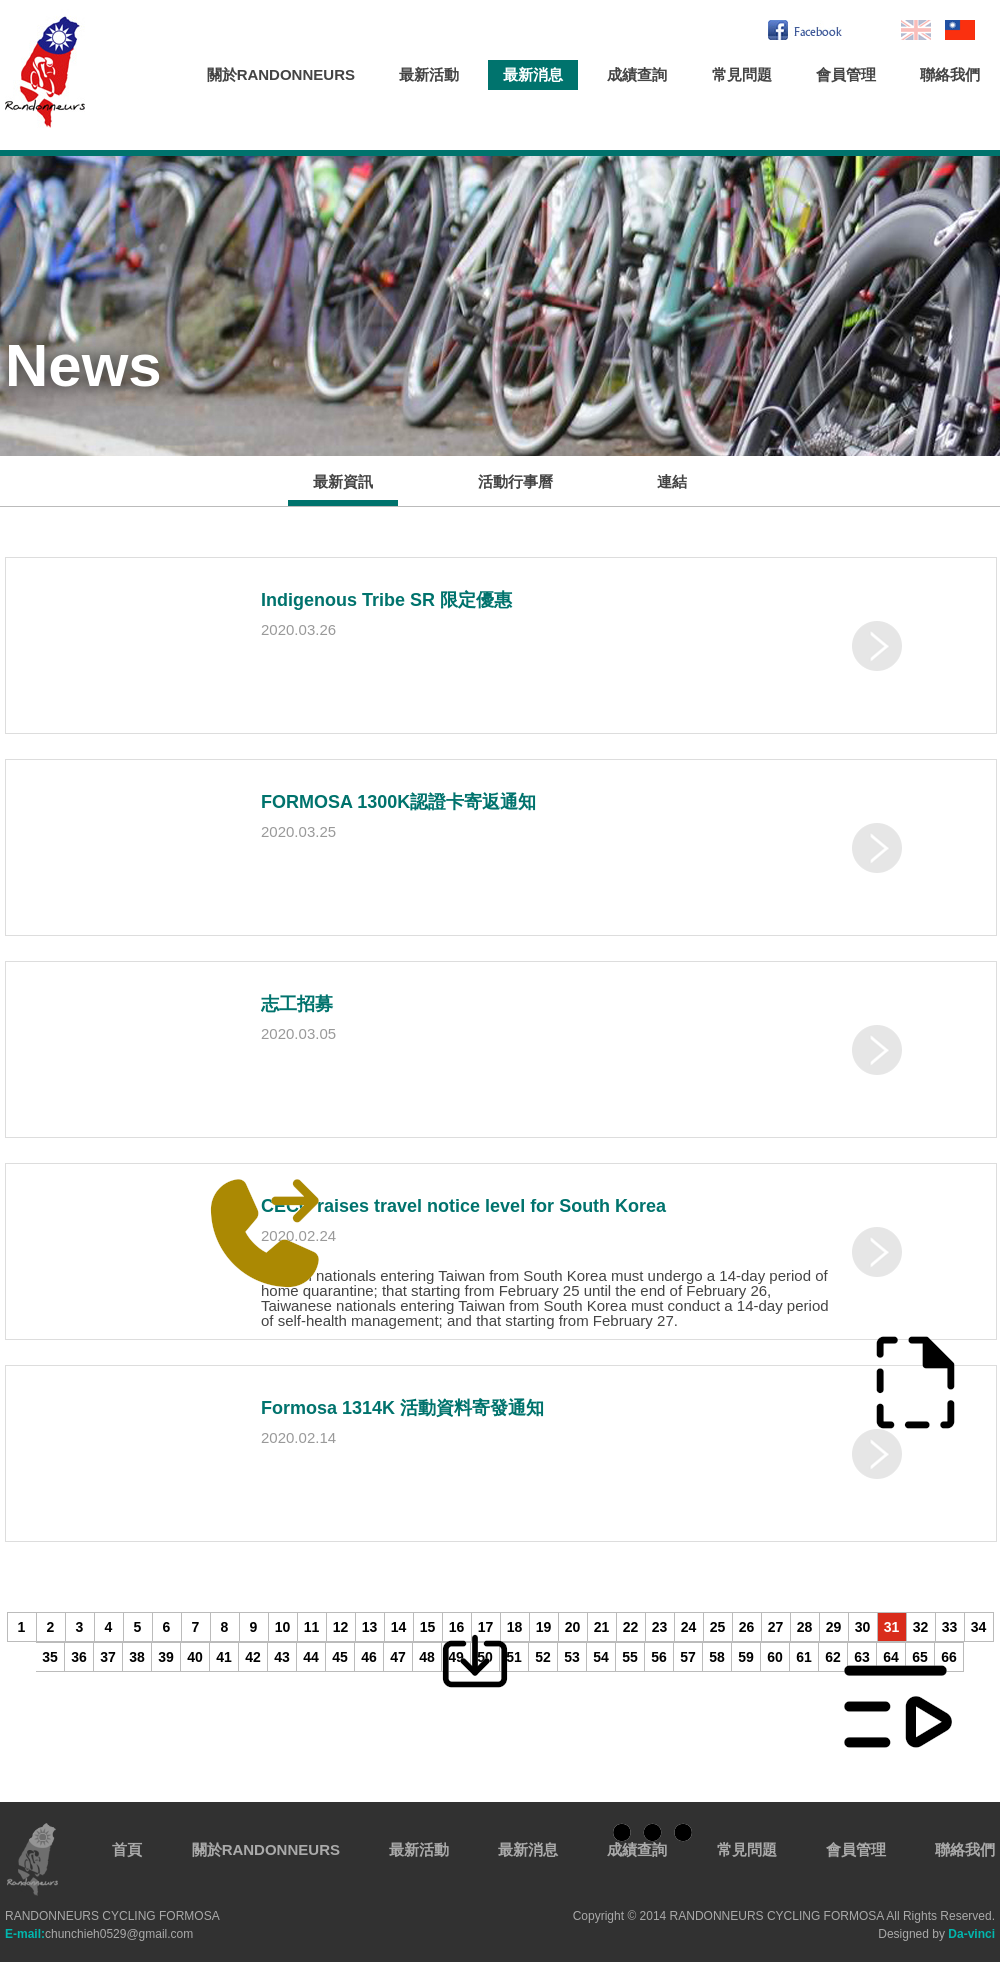 The image size is (1000, 1962). What do you see at coordinates (267, 1231) in the screenshot?
I see `transfer an active call to another person` at bounding box center [267, 1231].